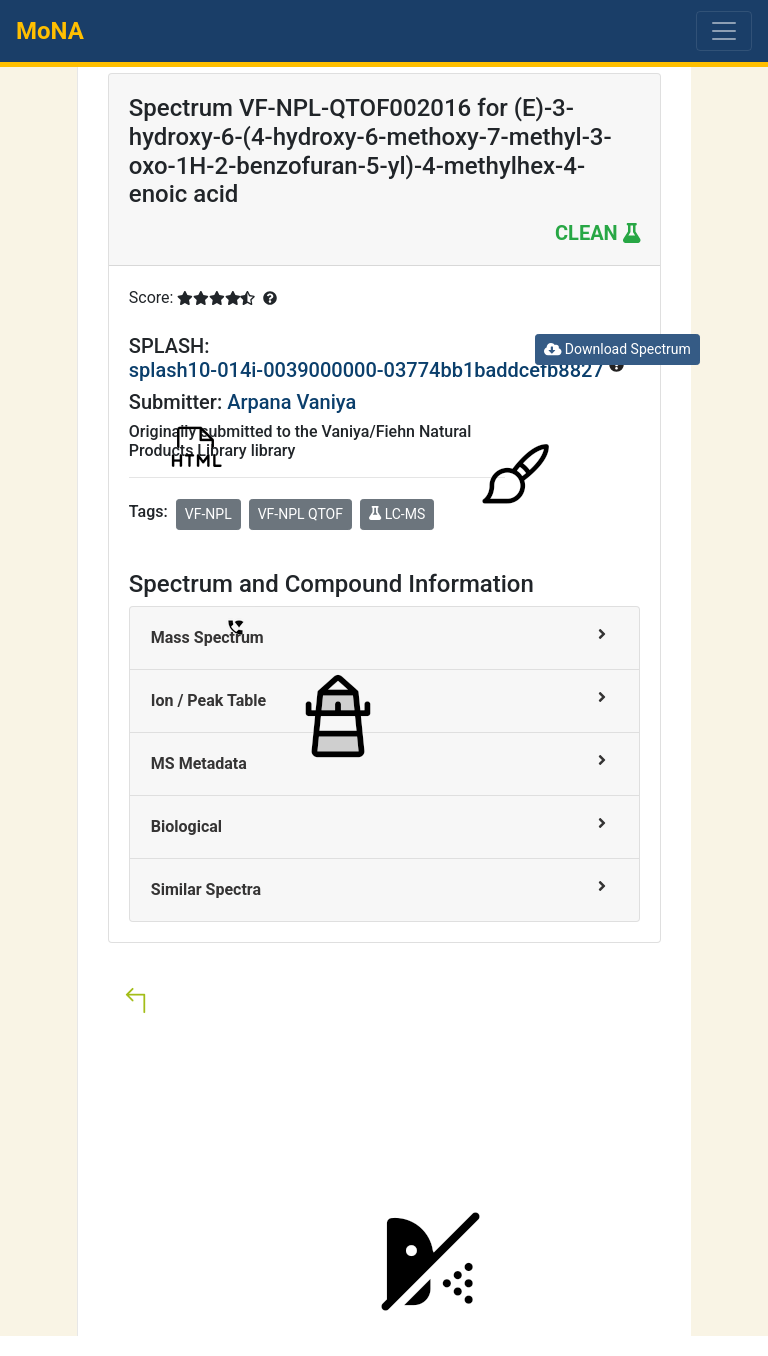  I want to click on view or open an HTML file, so click(195, 448).